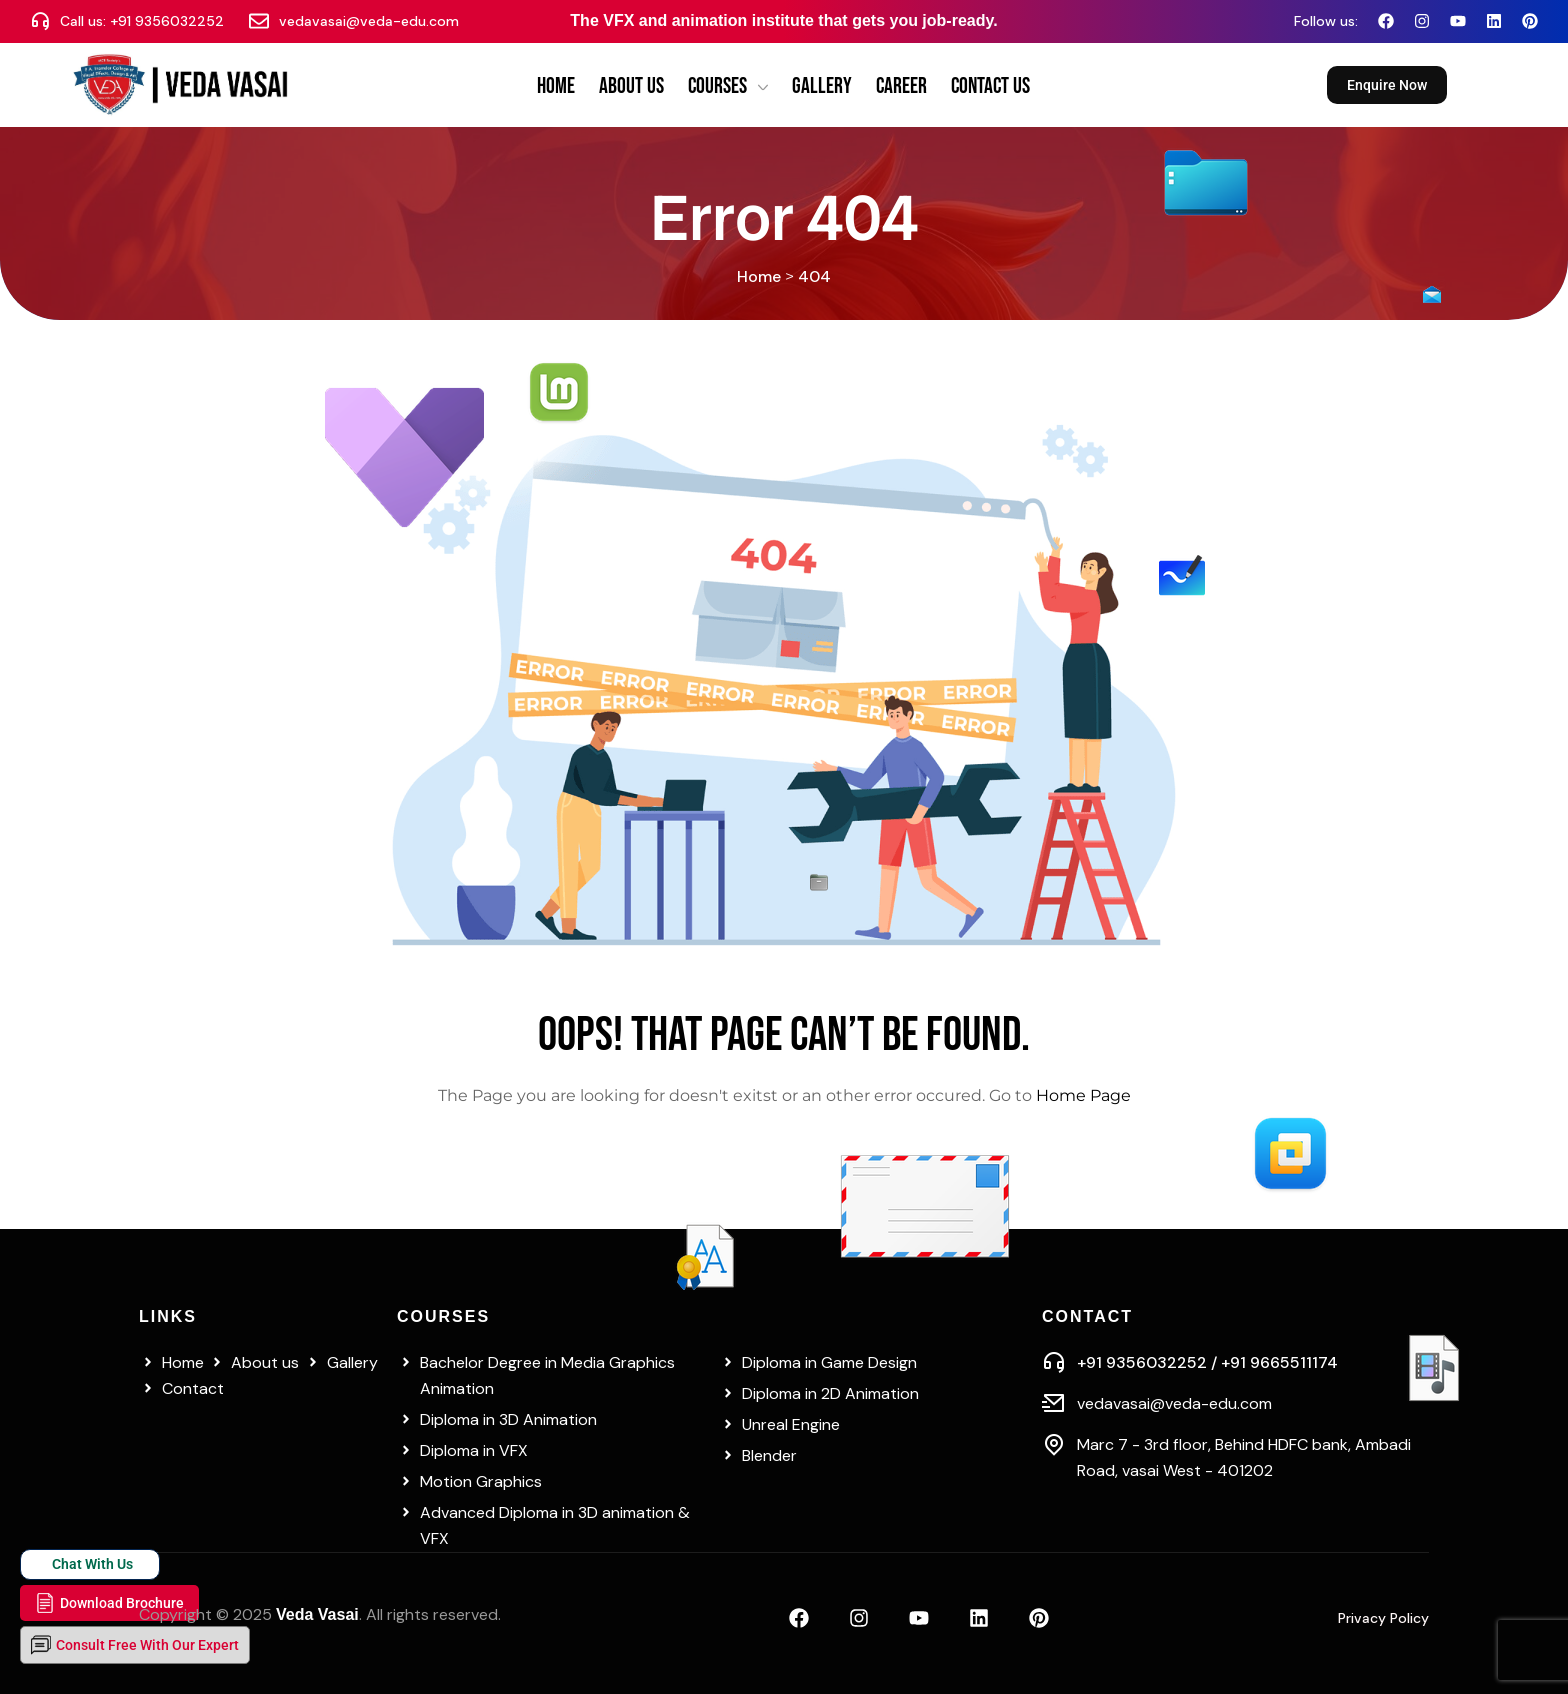 This screenshot has width=1568, height=1694. What do you see at coordinates (404, 457) in the screenshot?
I see `open Microsoft Kaizala service app` at bounding box center [404, 457].